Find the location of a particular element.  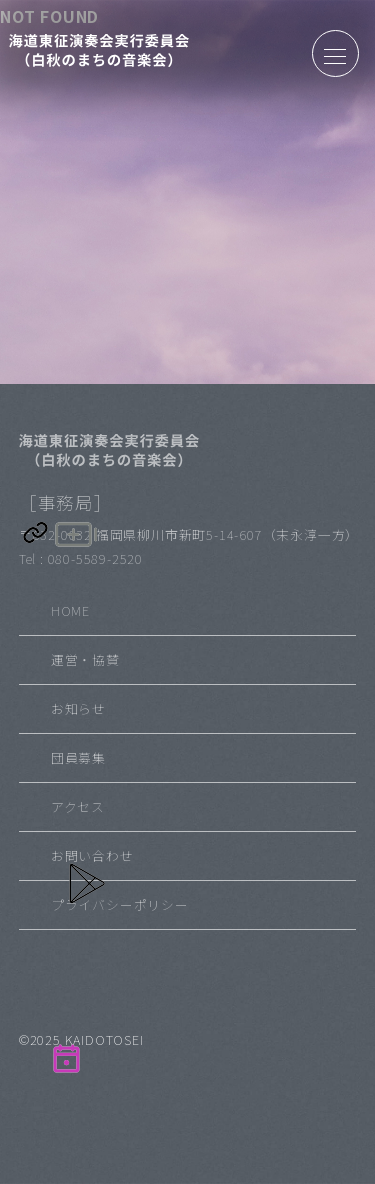

copy or share a link is located at coordinates (35, 532).